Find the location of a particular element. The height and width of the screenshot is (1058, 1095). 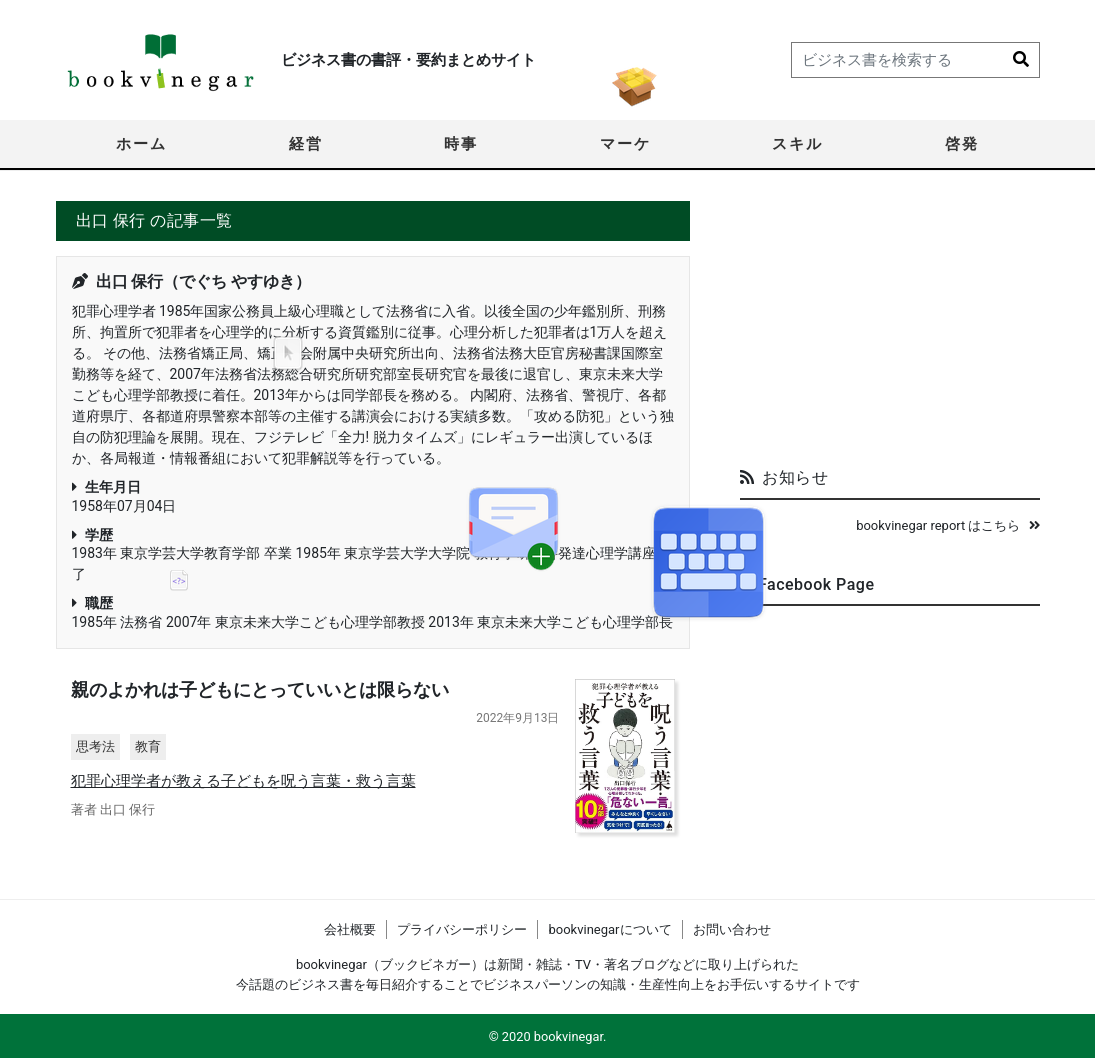

cursor image file type is located at coordinates (288, 353).